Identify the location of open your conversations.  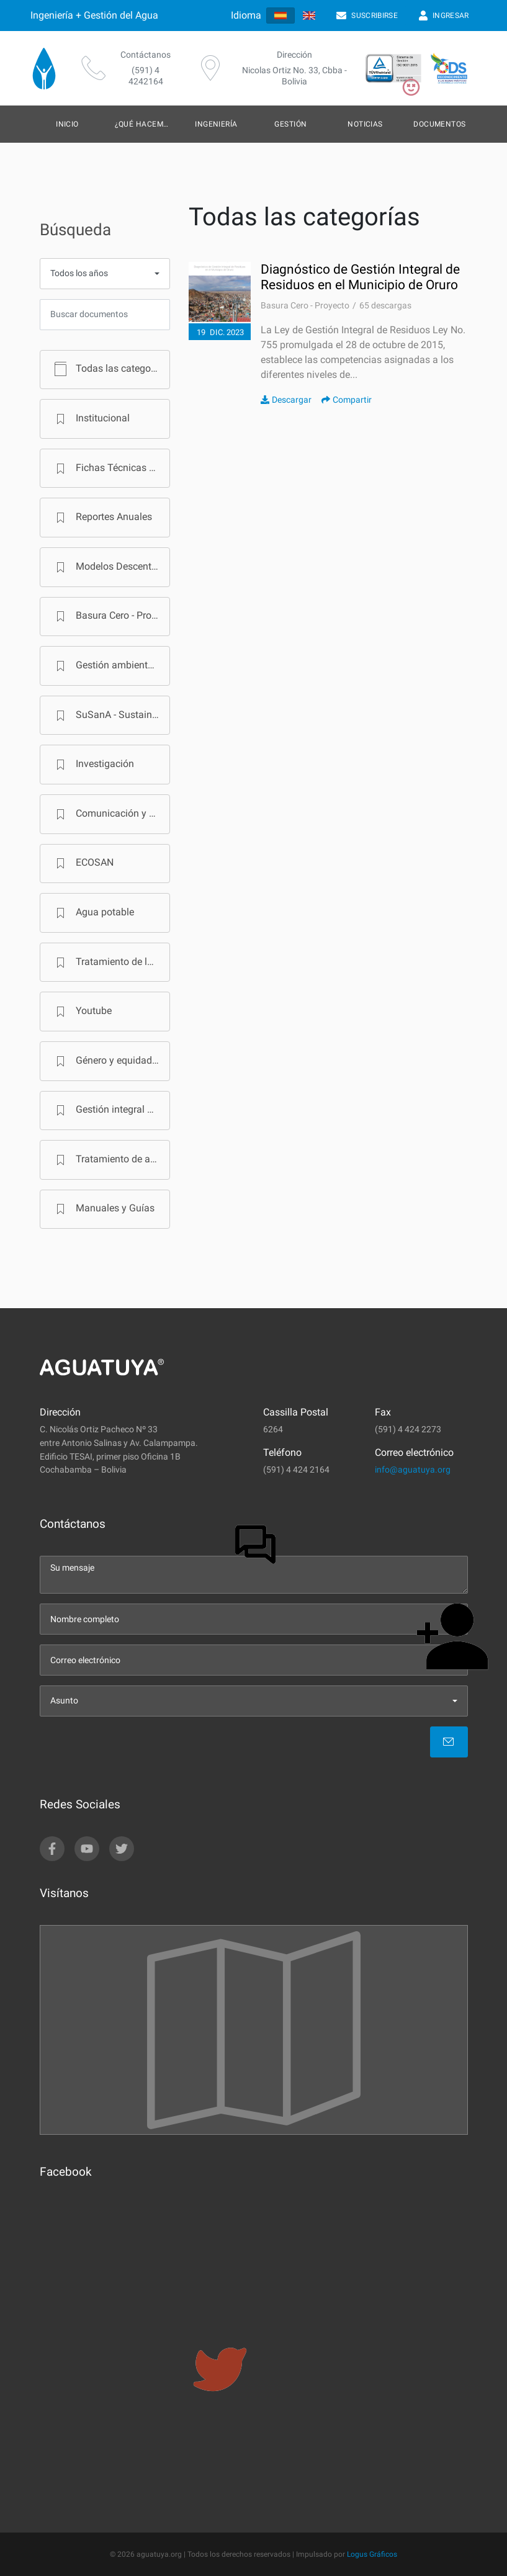
(255, 1543).